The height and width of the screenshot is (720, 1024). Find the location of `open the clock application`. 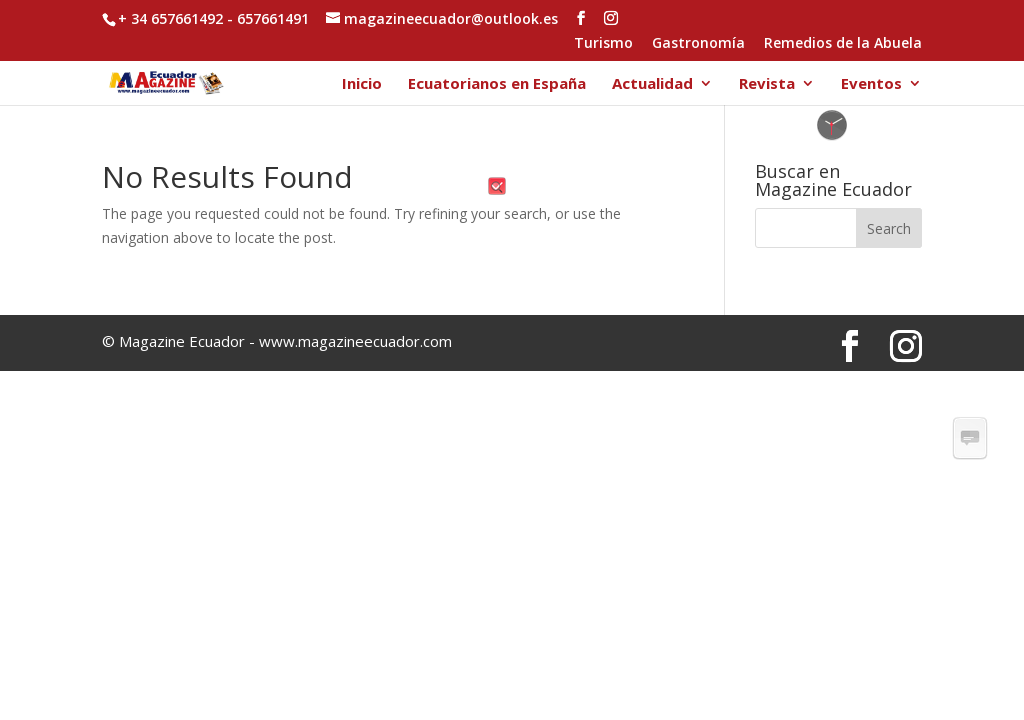

open the clock application is located at coordinates (832, 125).